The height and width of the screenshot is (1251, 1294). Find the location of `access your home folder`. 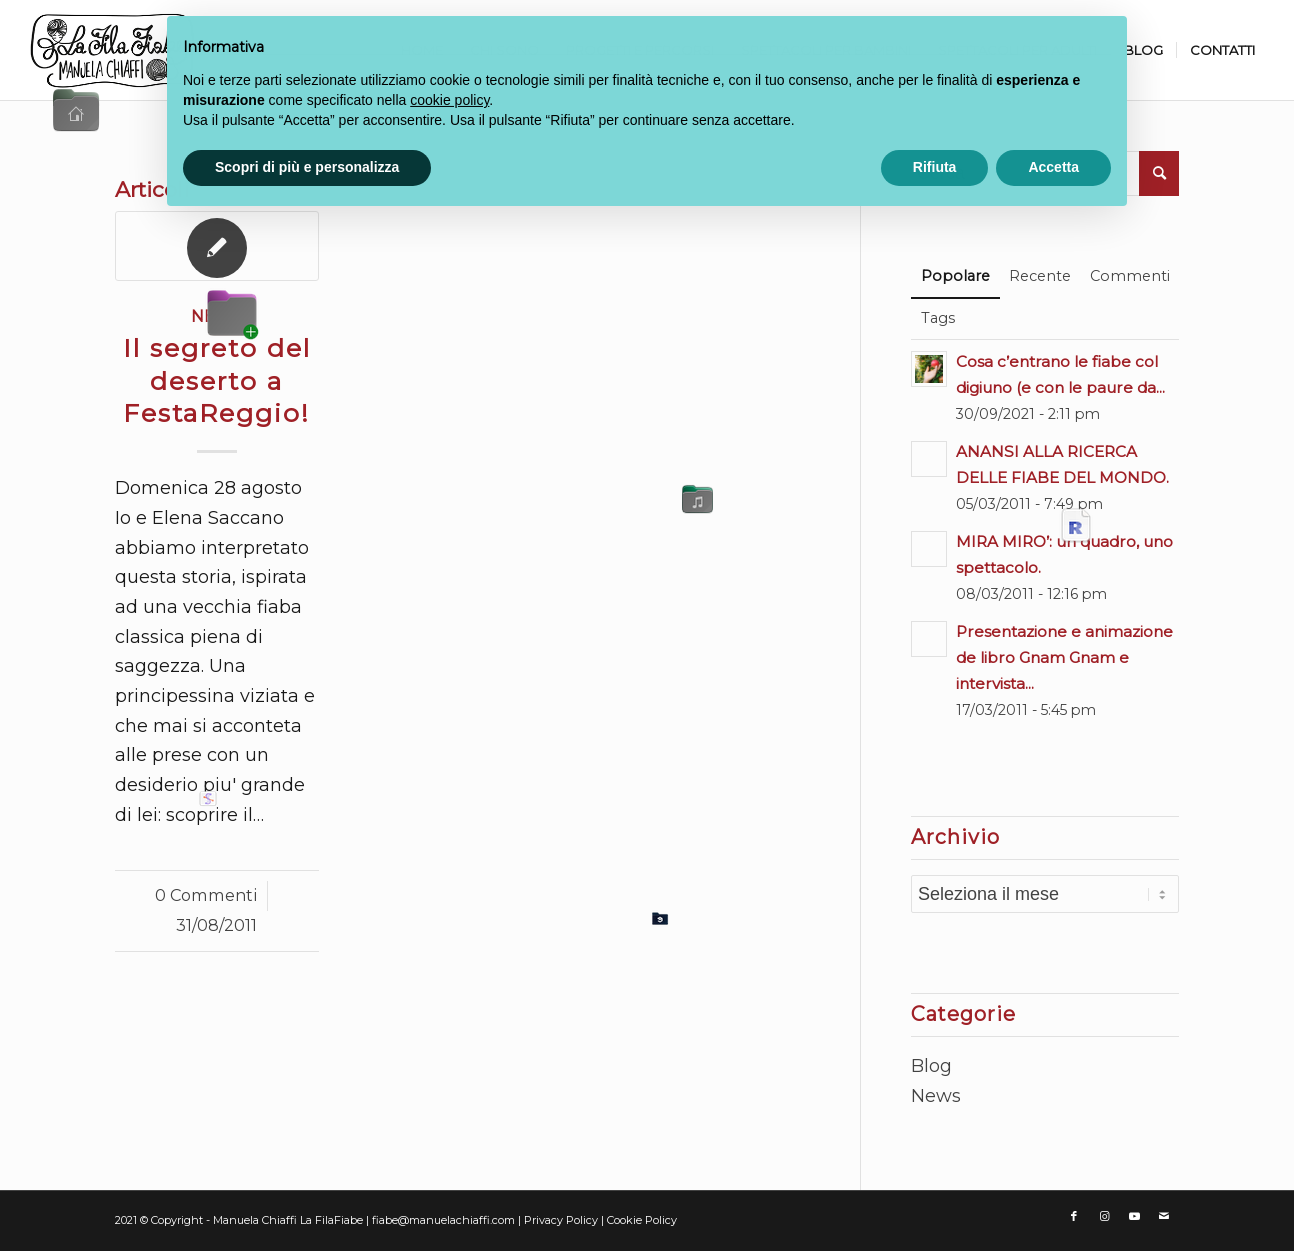

access your home folder is located at coordinates (76, 110).